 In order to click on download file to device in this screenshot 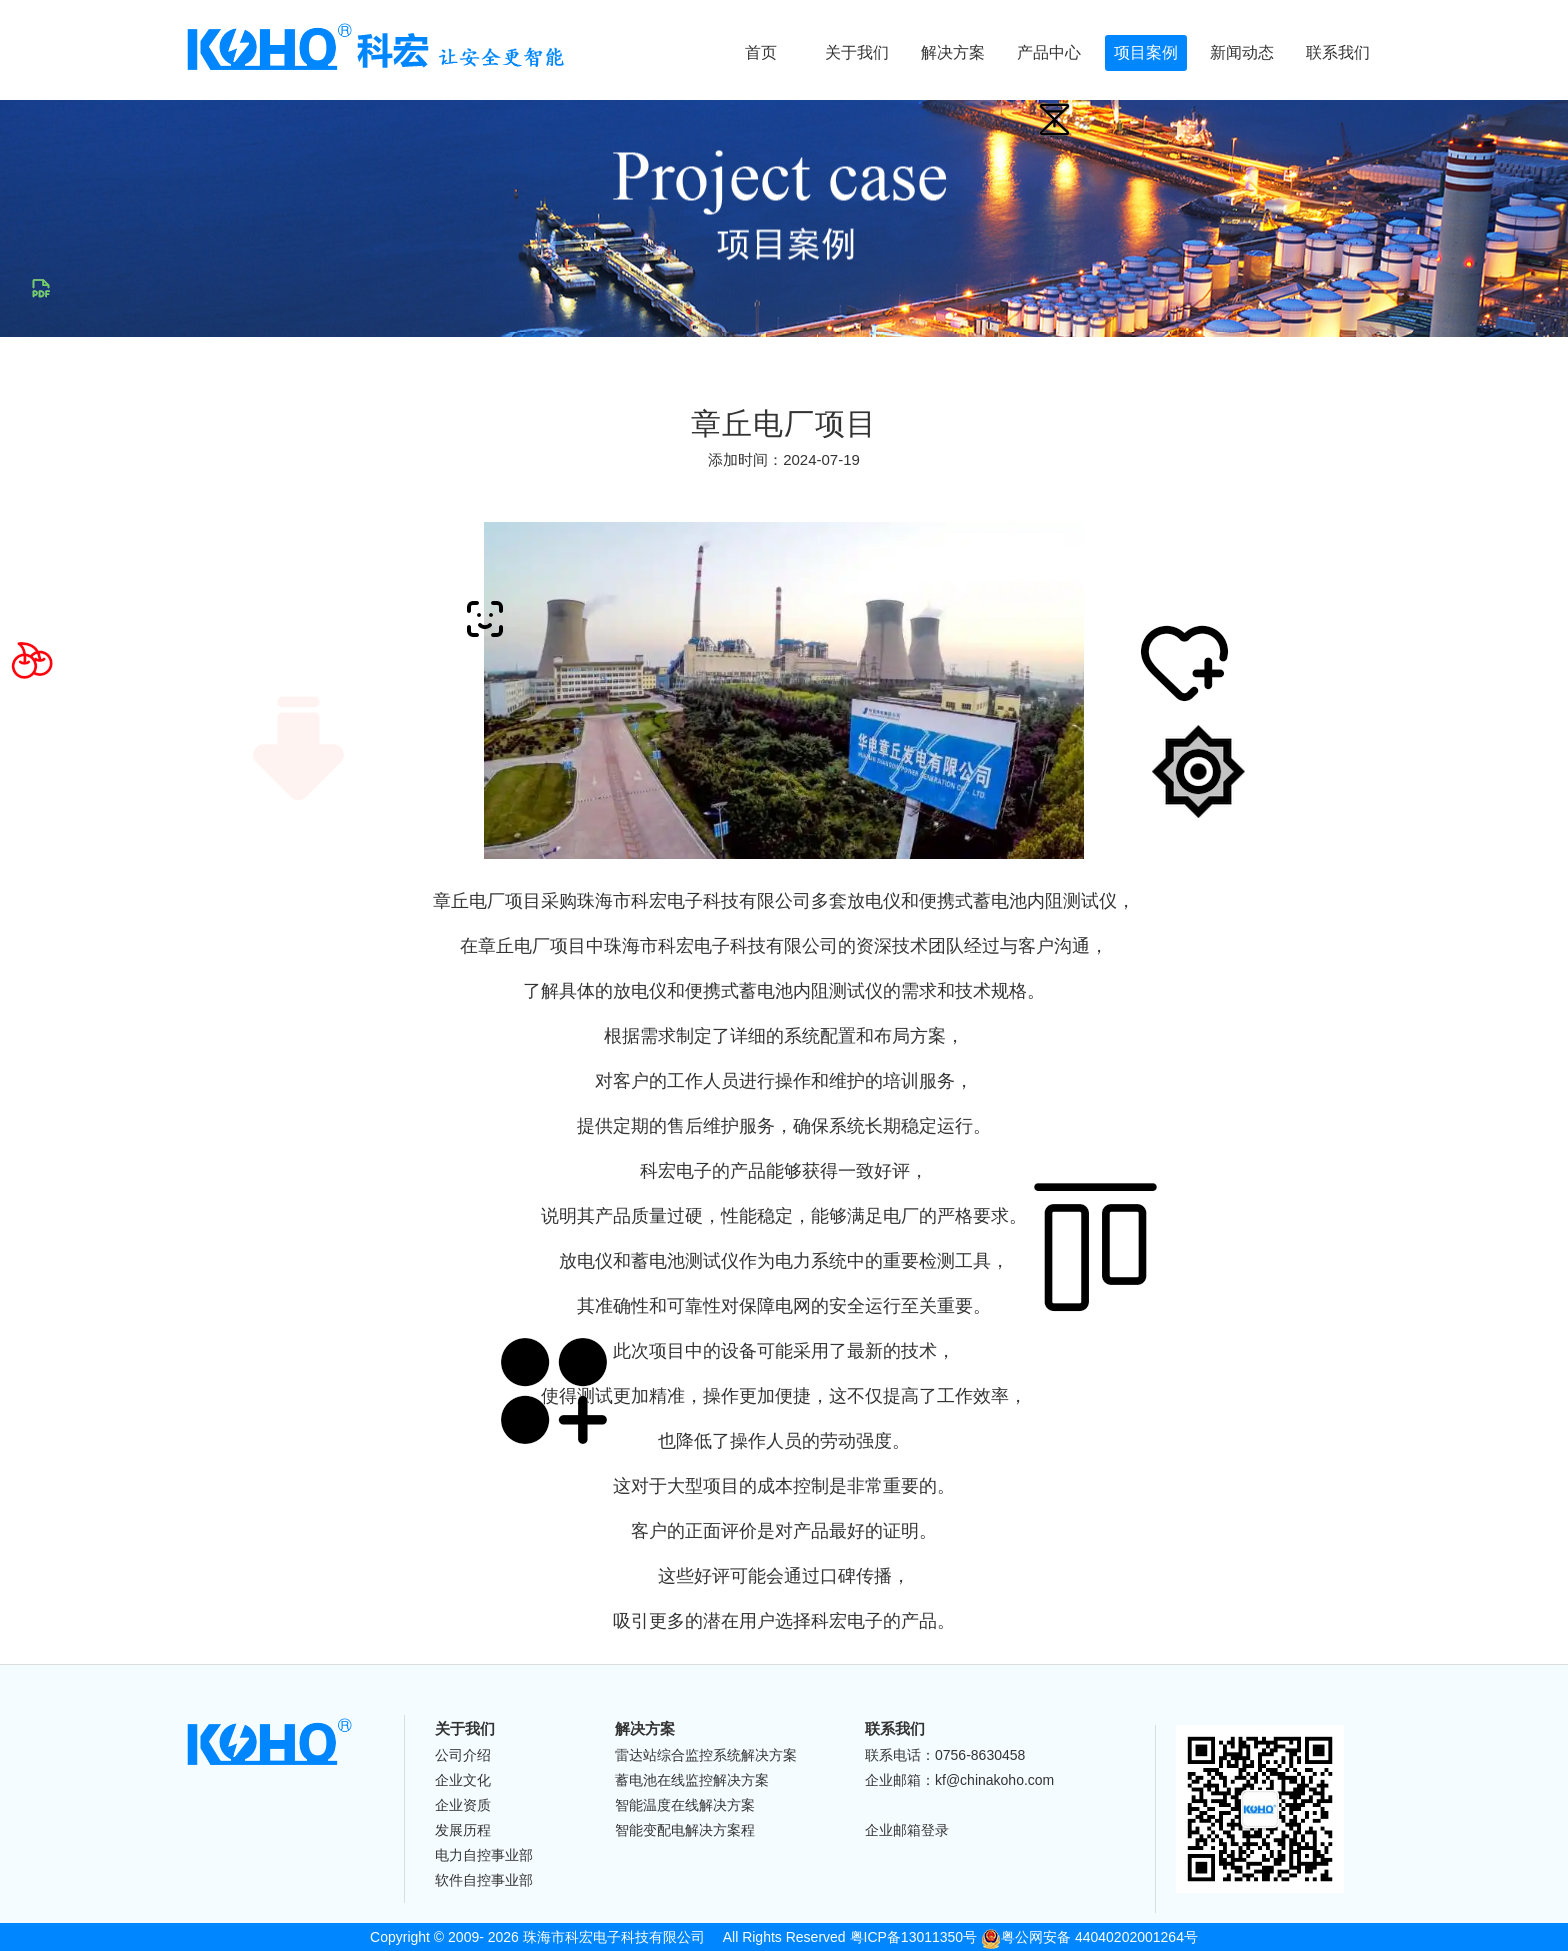, I will do `click(298, 749)`.